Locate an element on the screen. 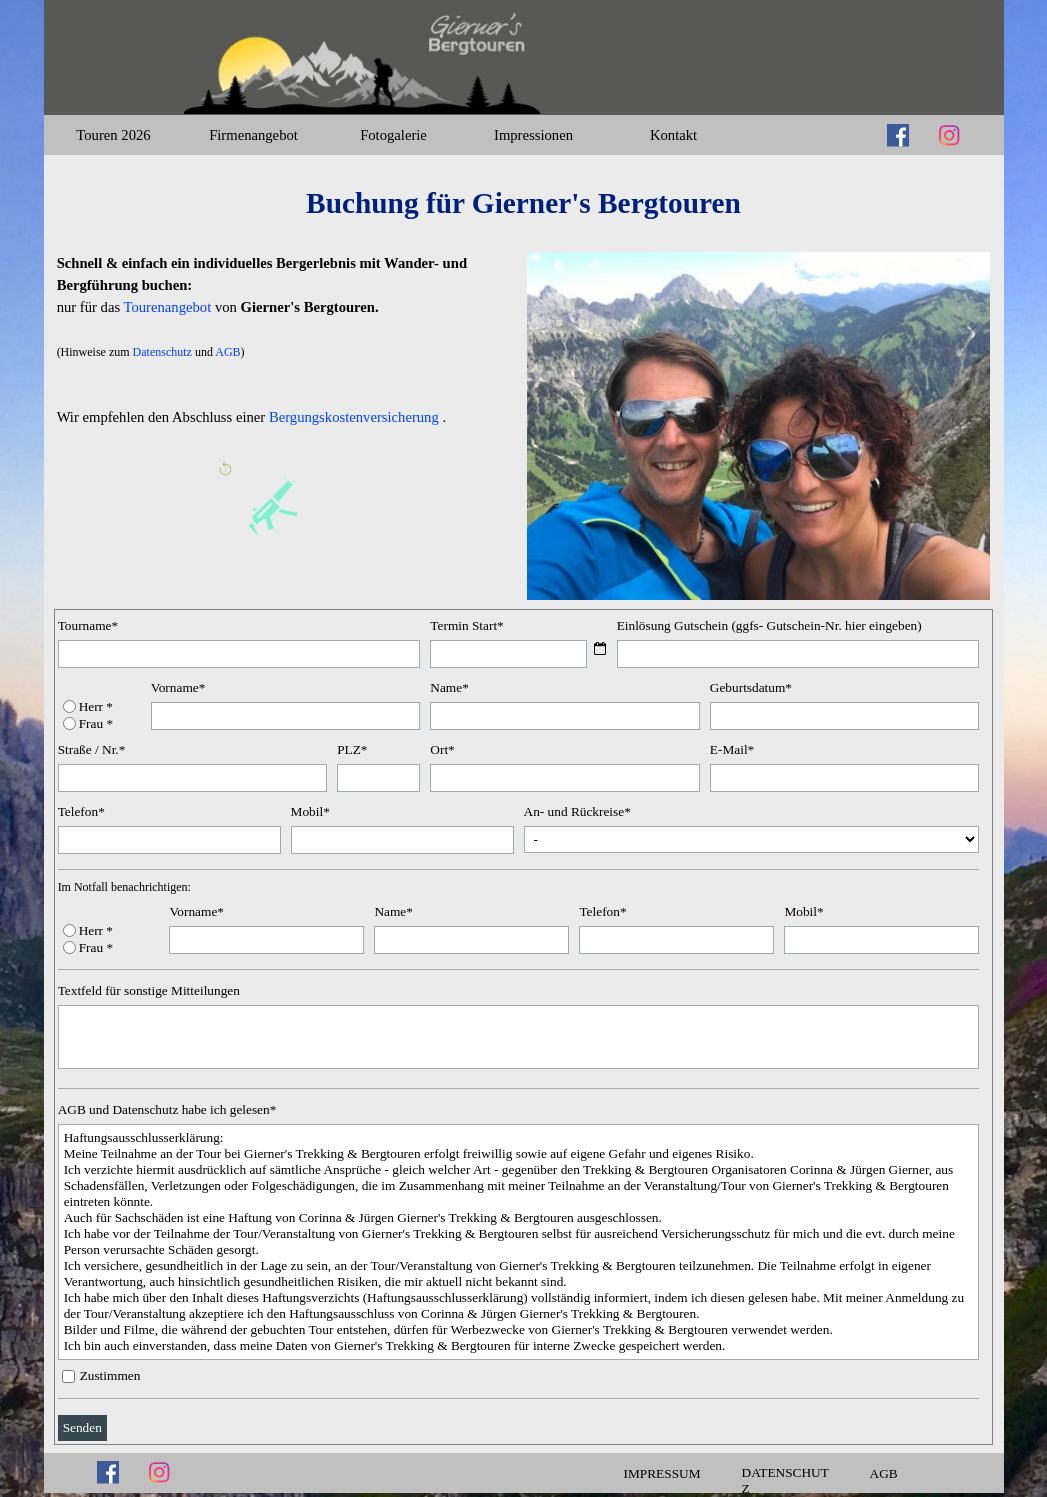 The width and height of the screenshot is (1047, 1497). undo or revert to a previous state is located at coordinates (225, 469).